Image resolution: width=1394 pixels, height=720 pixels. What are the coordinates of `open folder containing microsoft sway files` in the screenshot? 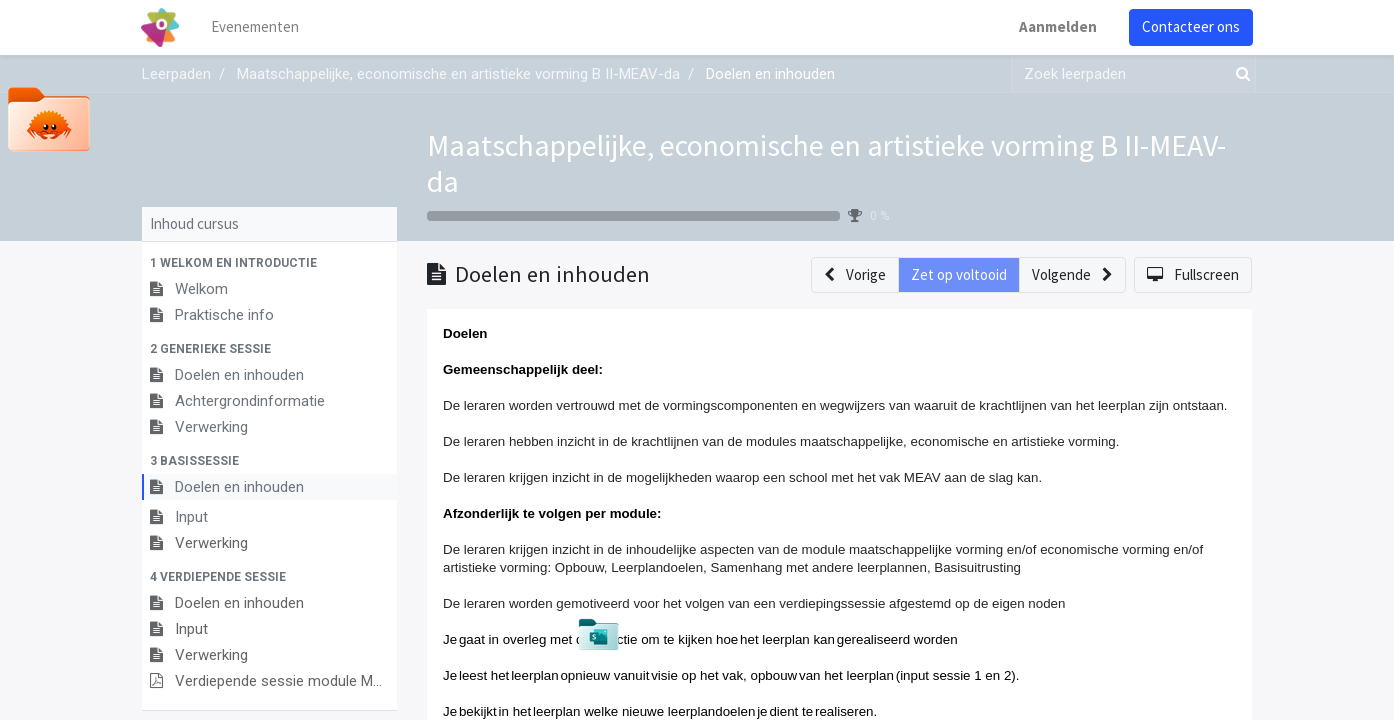 It's located at (598, 635).